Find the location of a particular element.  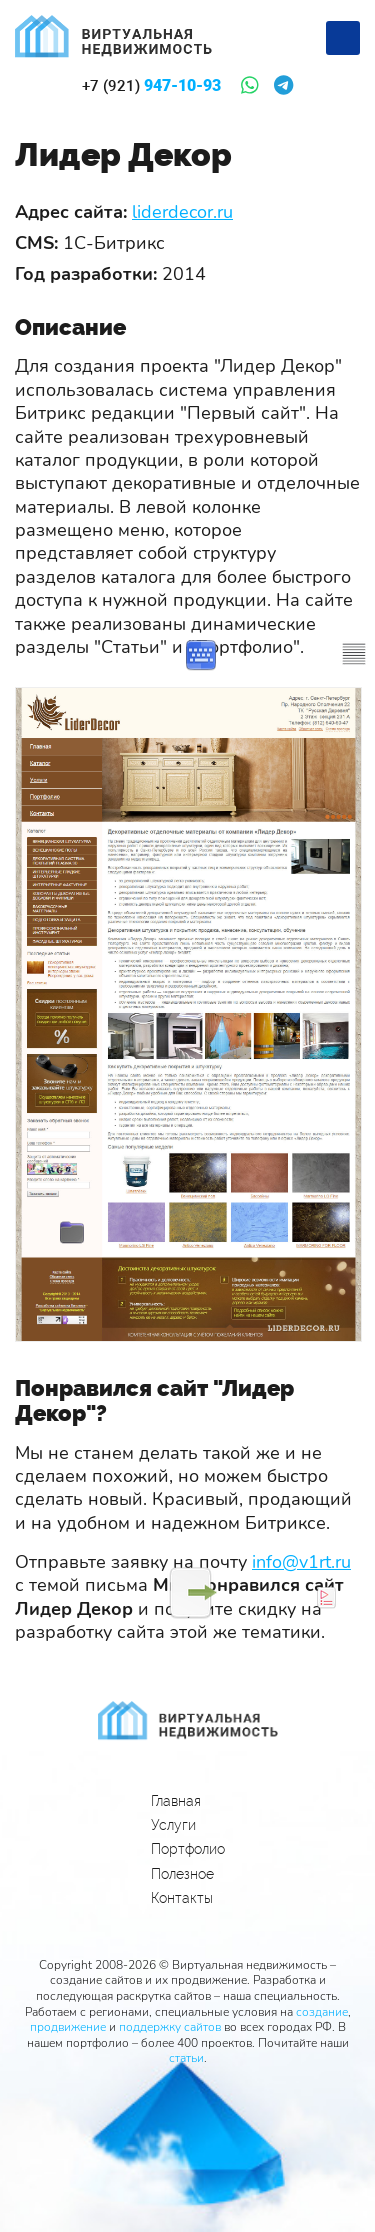

export document to another location is located at coordinates (190, 1592).